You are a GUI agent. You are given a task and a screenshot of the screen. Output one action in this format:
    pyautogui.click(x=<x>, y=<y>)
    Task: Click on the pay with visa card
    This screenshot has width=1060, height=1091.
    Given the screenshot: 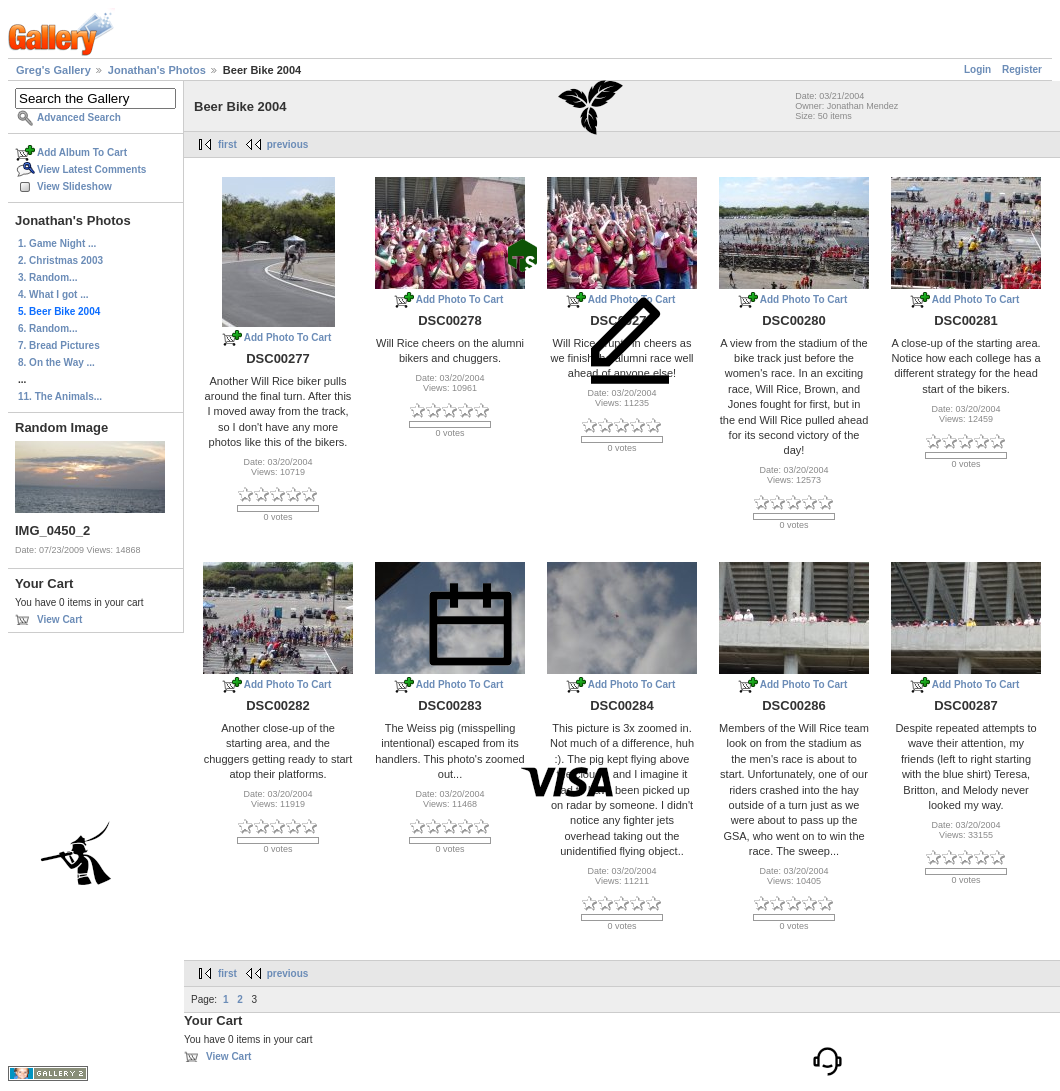 What is the action you would take?
    pyautogui.click(x=567, y=782)
    